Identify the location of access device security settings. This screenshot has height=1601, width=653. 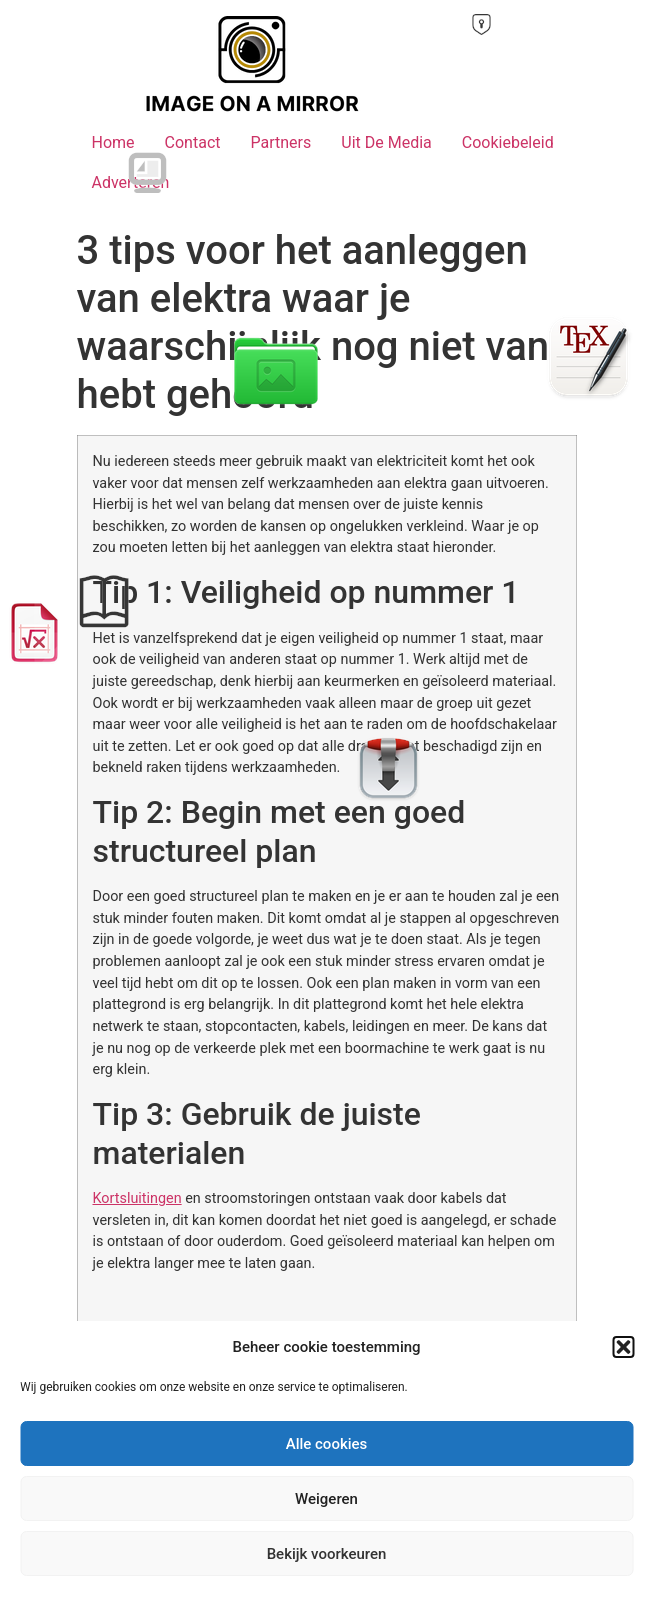
(481, 24).